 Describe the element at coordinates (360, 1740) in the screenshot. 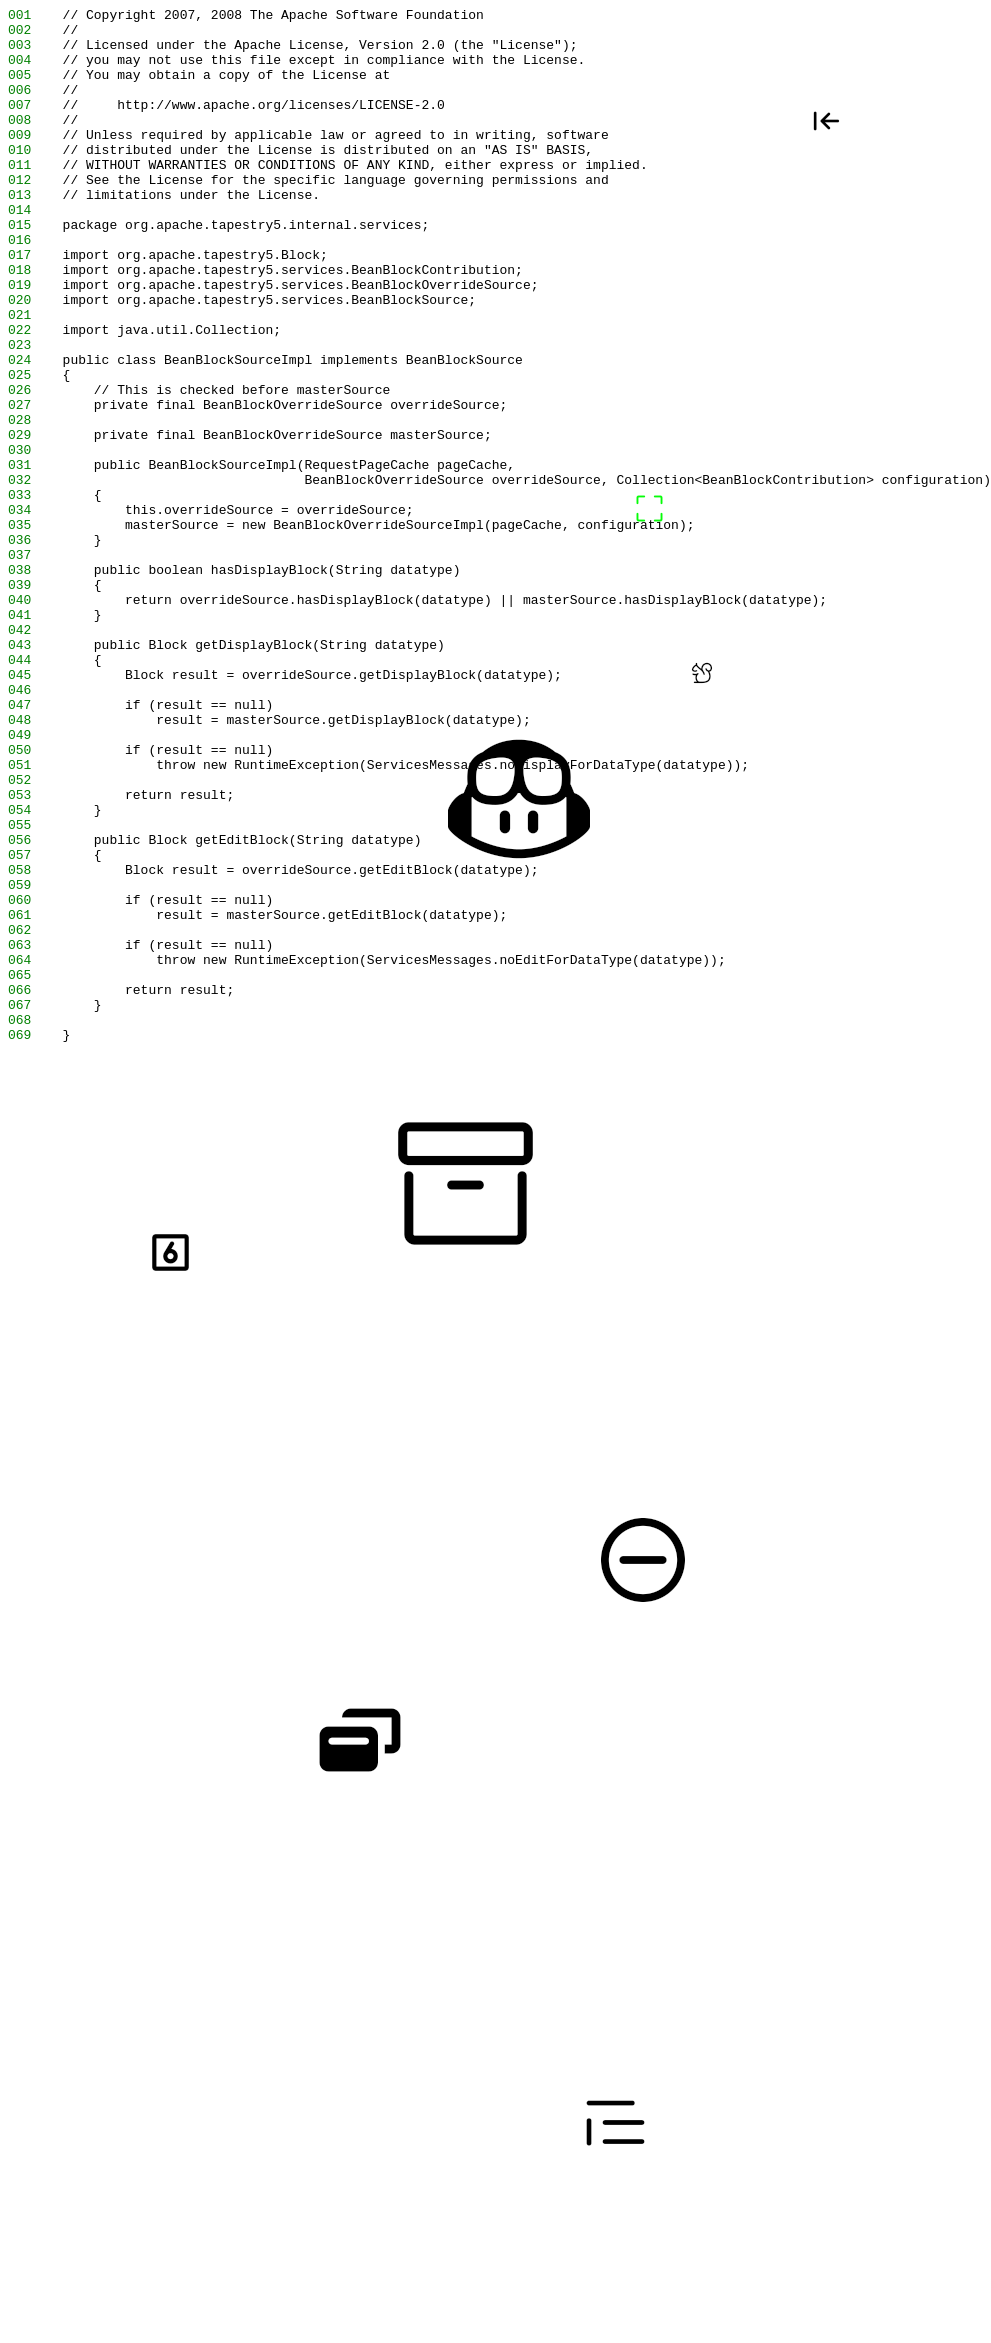

I see `restore window to previous size` at that location.